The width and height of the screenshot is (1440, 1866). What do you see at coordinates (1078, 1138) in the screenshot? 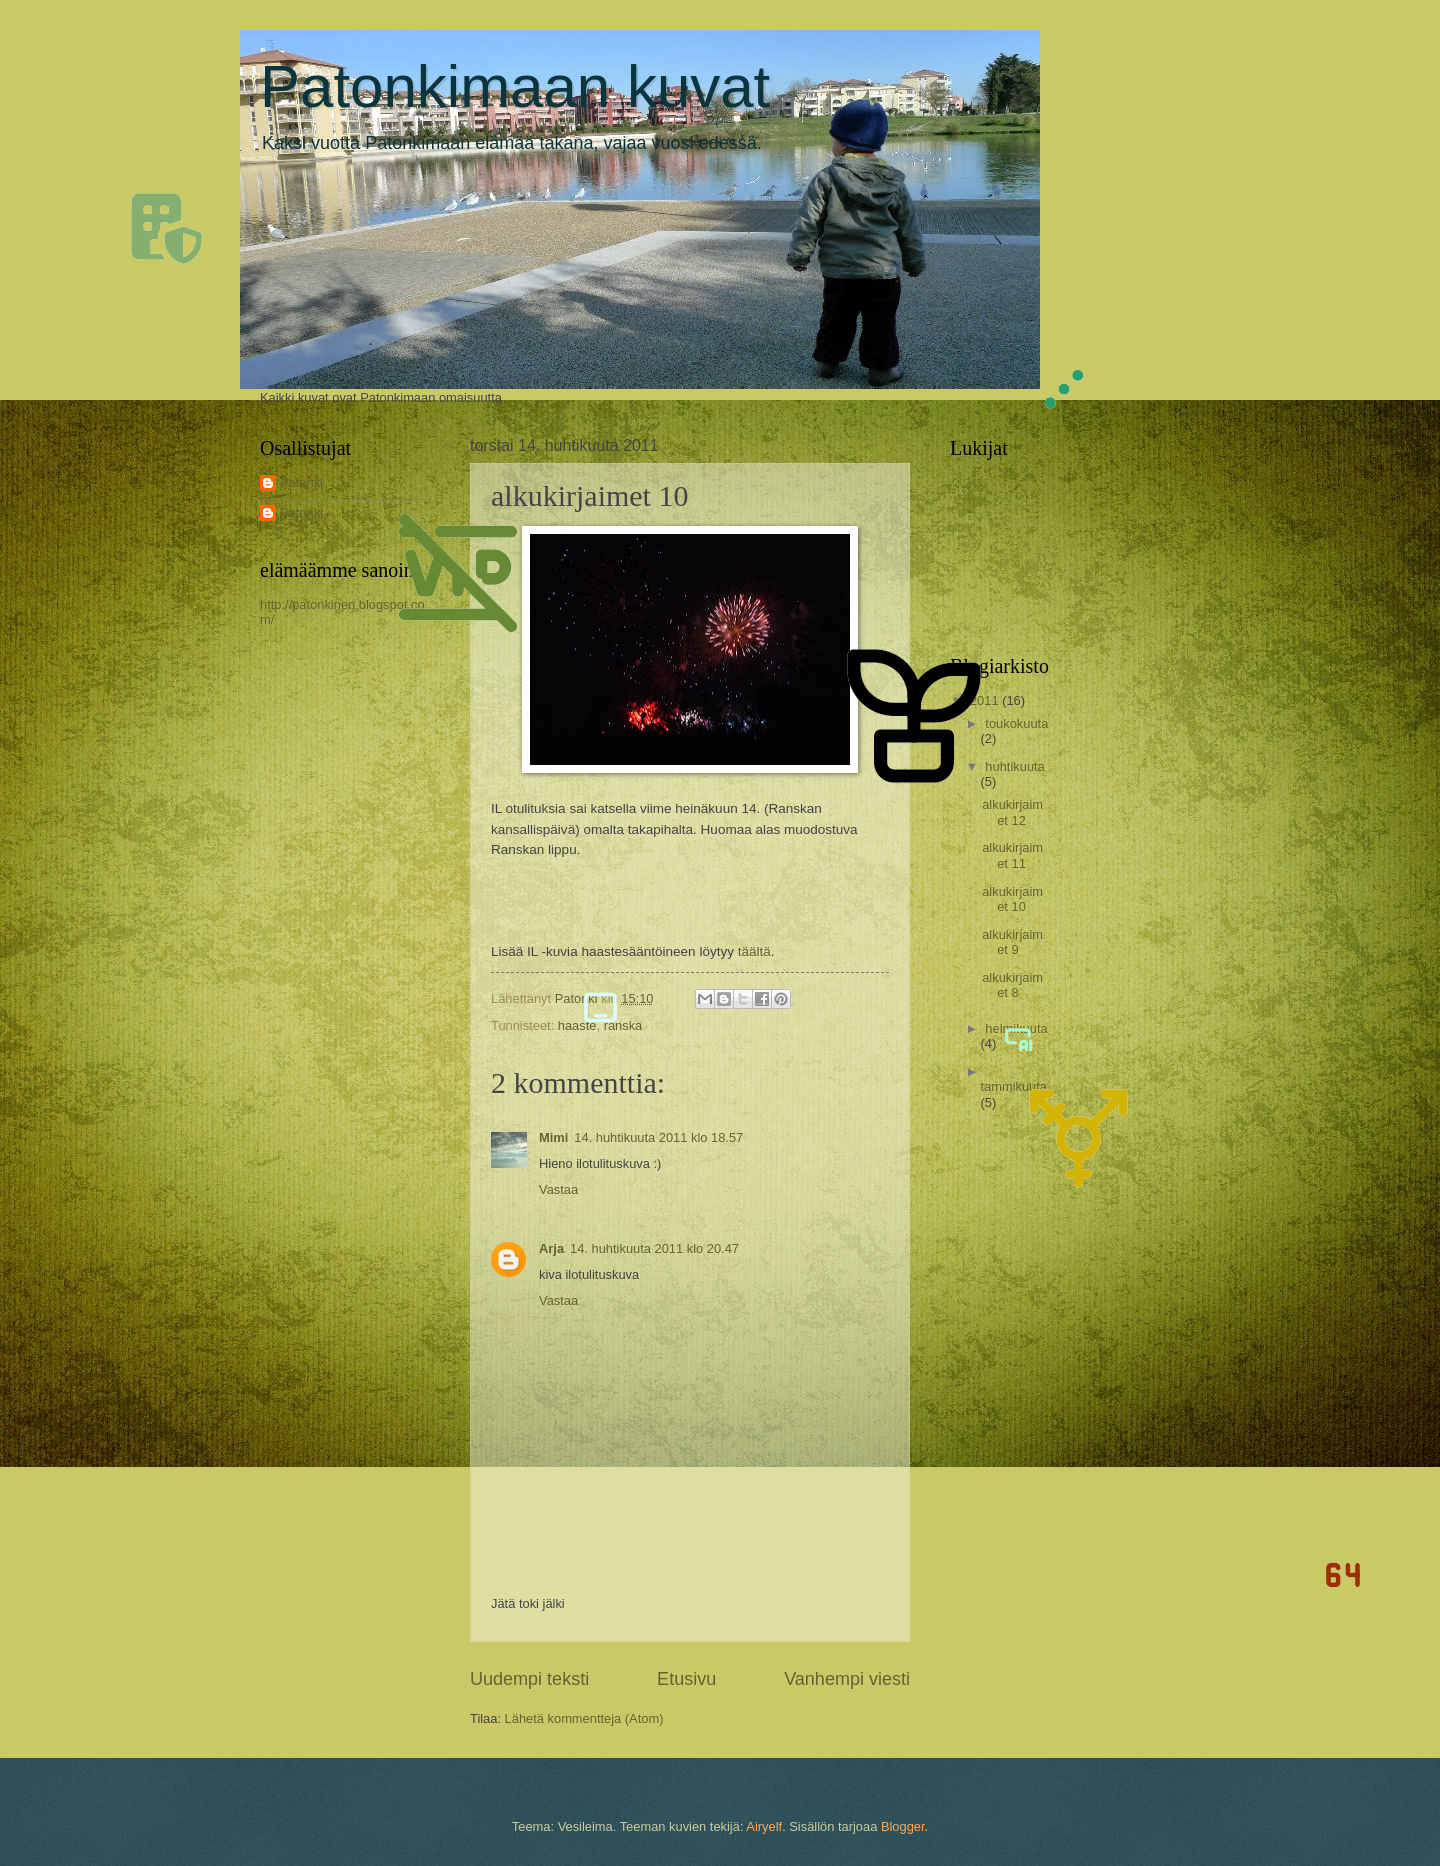
I see `indicates transgender identity option` at bounding box center [1078, 1138].